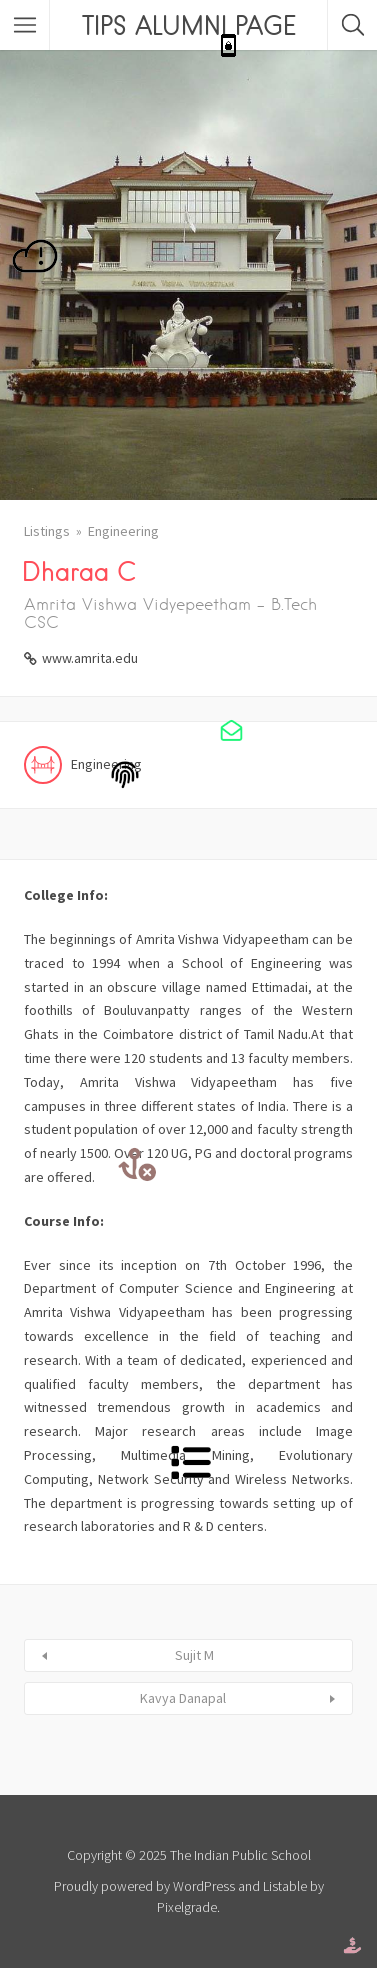  Describe the element at coordinates (352, 1945) in the screenshot. I see `make a payment or donation` at that location.